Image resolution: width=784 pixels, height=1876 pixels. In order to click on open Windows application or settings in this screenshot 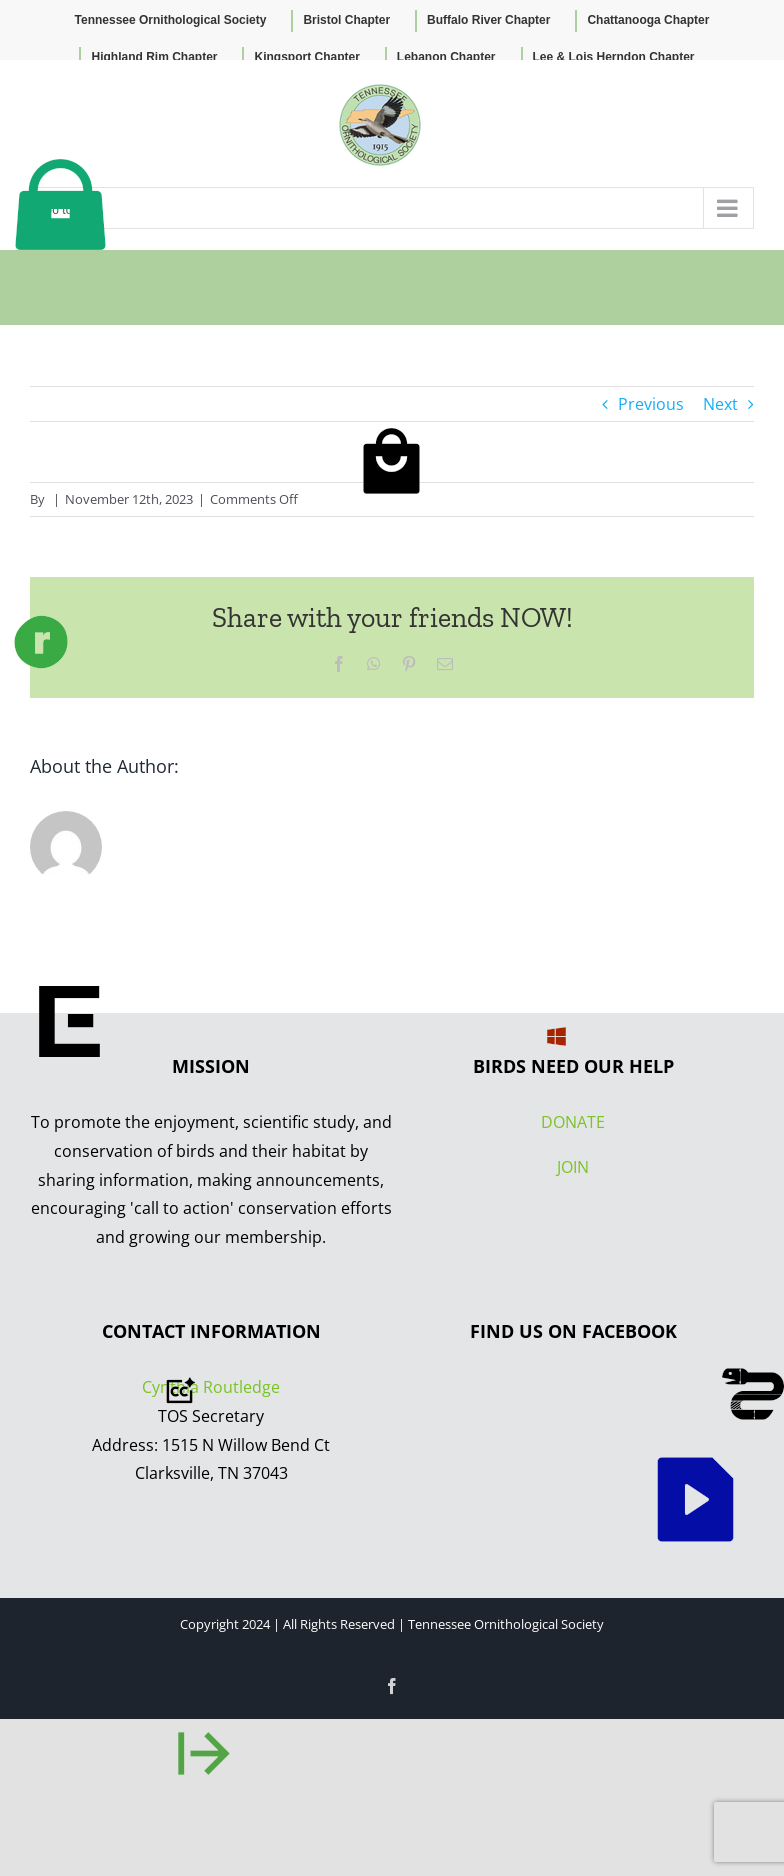, I will do `click(556, 1036)`.